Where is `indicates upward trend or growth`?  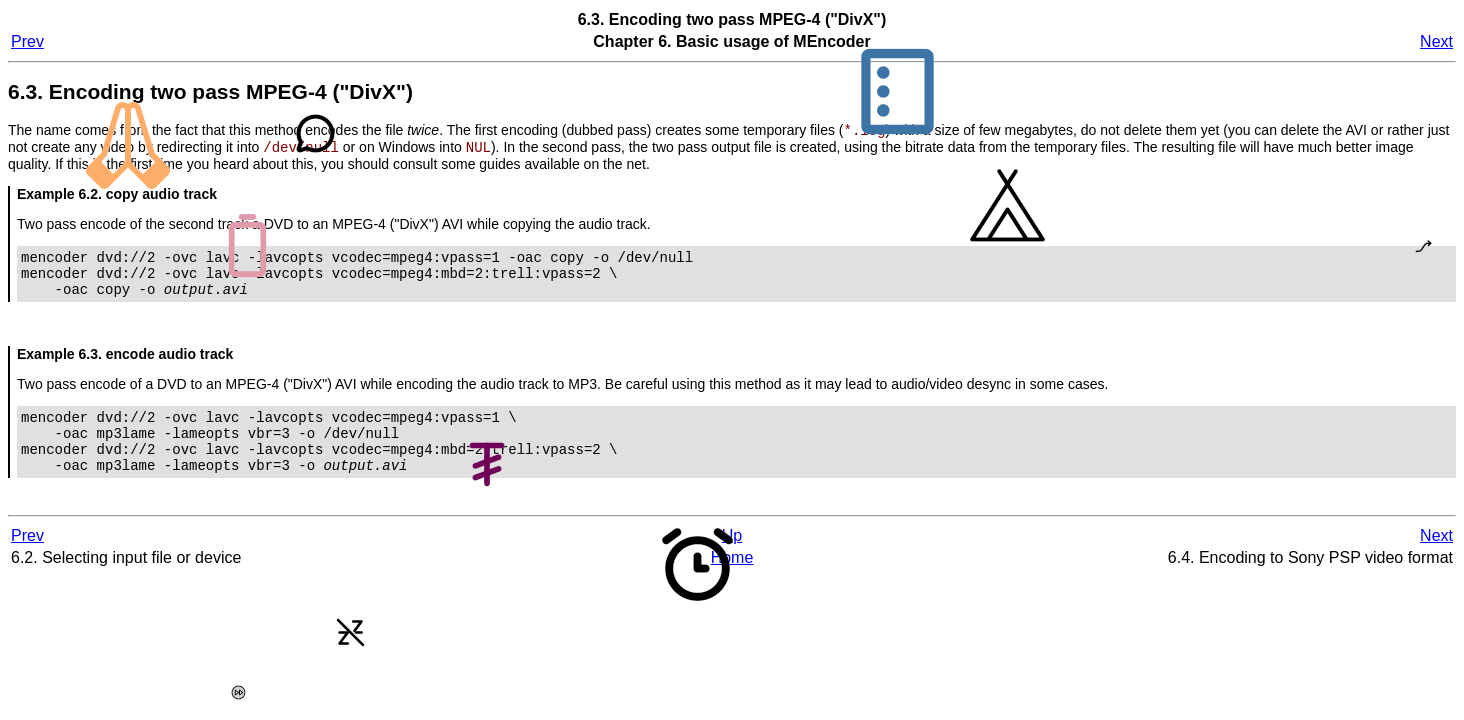 indicates upward trend or growth is located at coordinates (1423, 246).